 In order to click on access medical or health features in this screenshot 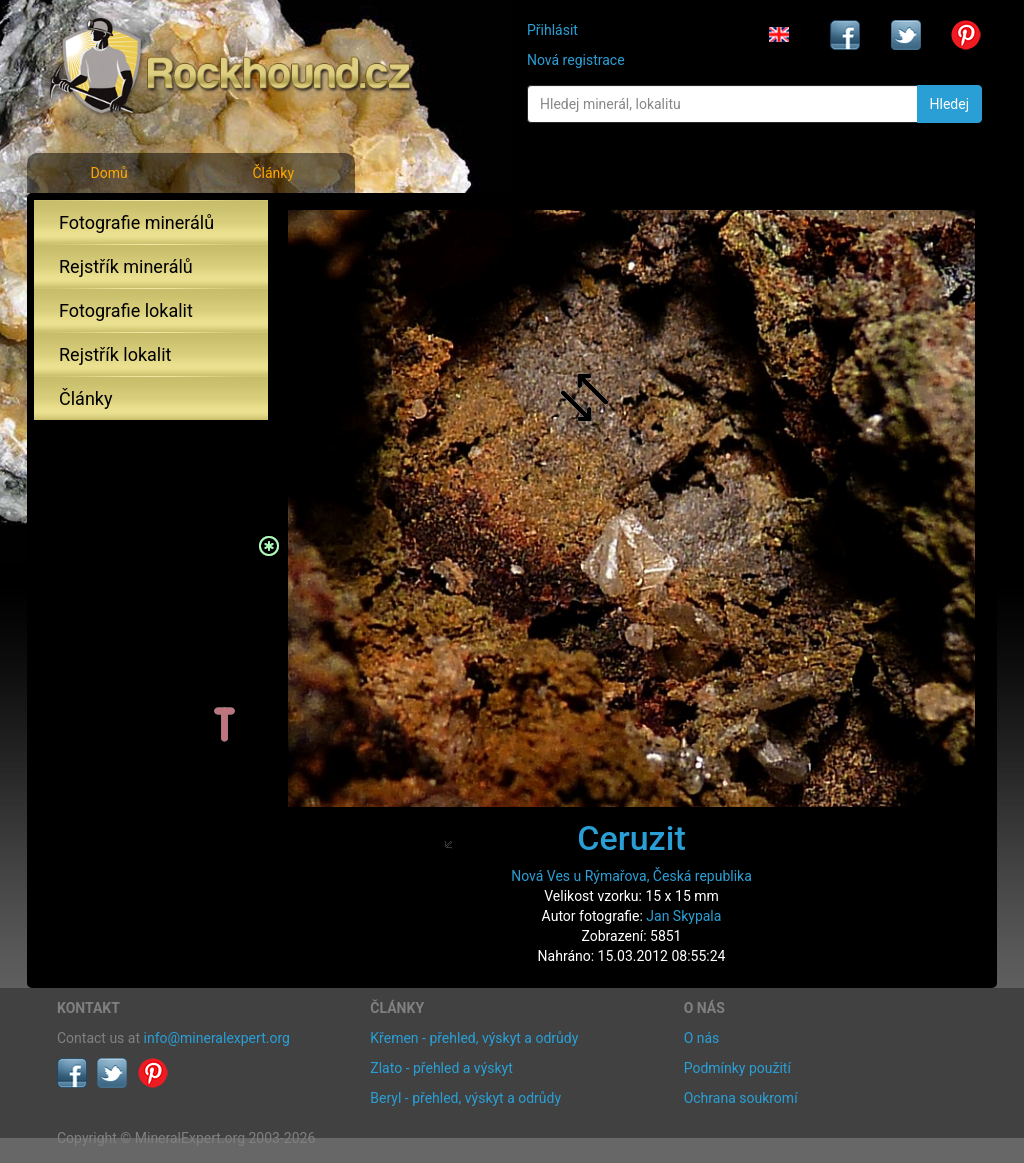, I will do `click(269, 546)`.